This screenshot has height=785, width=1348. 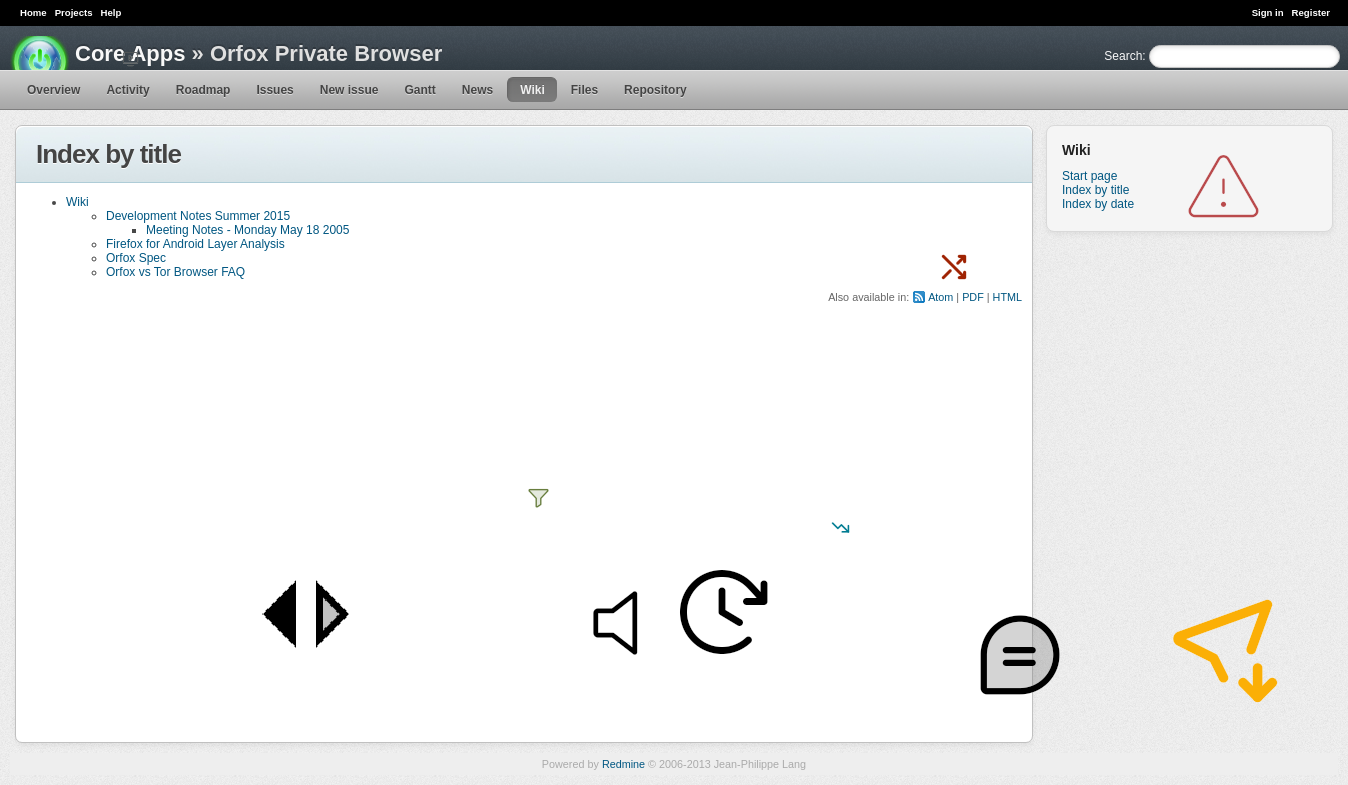 What do you see at coordinates (840, 527) in the screenshot?
I see `indicates a downward trend or decline in data` at bounding box center [840, 527].